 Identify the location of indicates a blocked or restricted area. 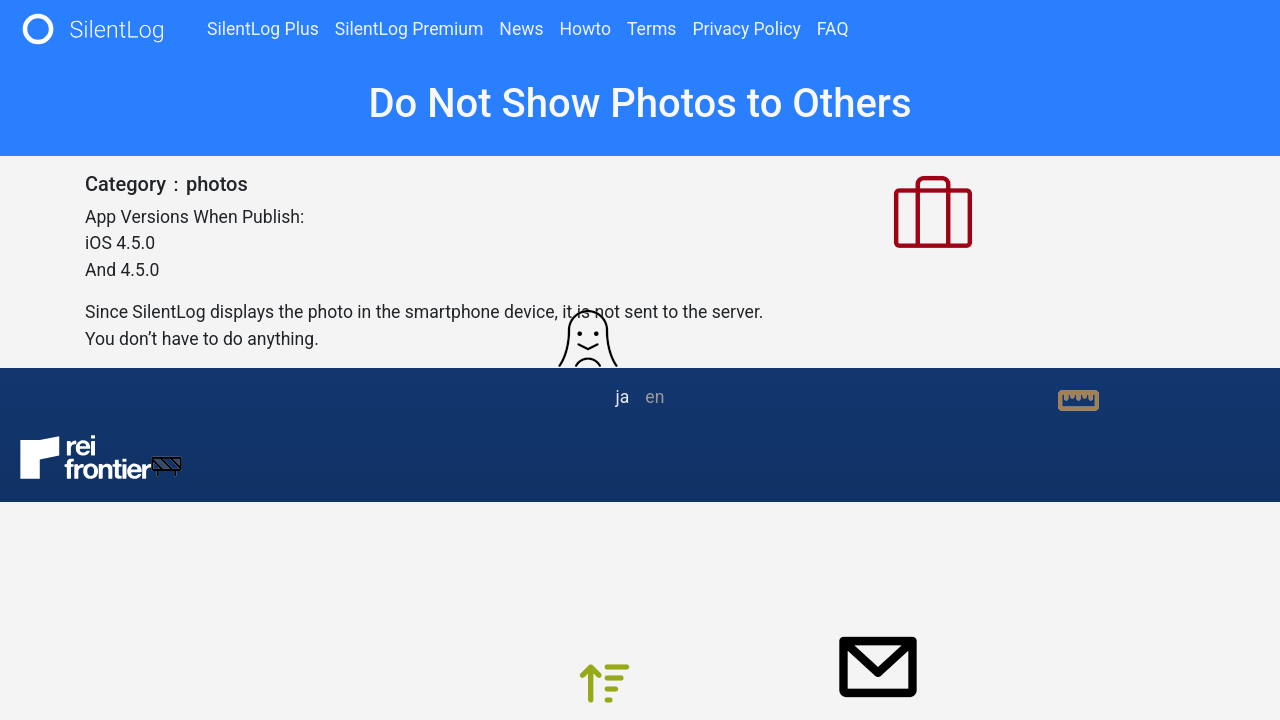
(166, 465).